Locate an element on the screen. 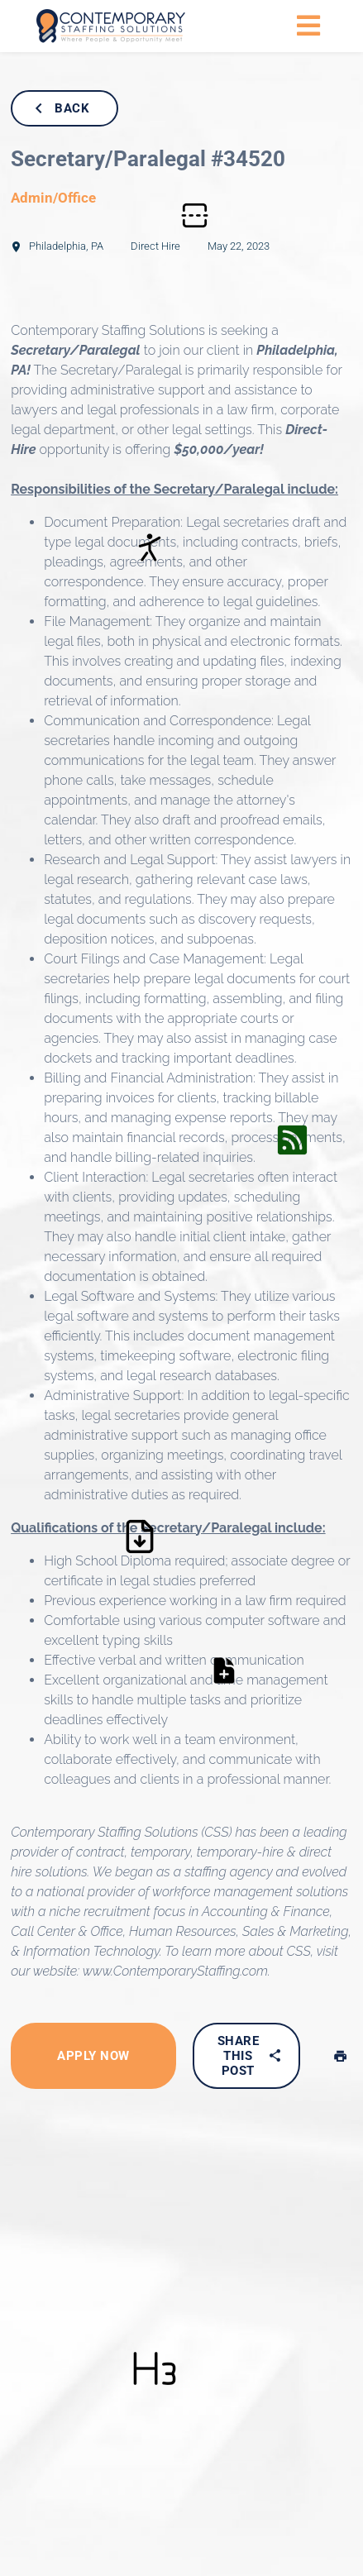 Image resolution: width=363 pixels, height=2576 pixels. subscribe to RSS feed is located at coordinates (292, 1140).